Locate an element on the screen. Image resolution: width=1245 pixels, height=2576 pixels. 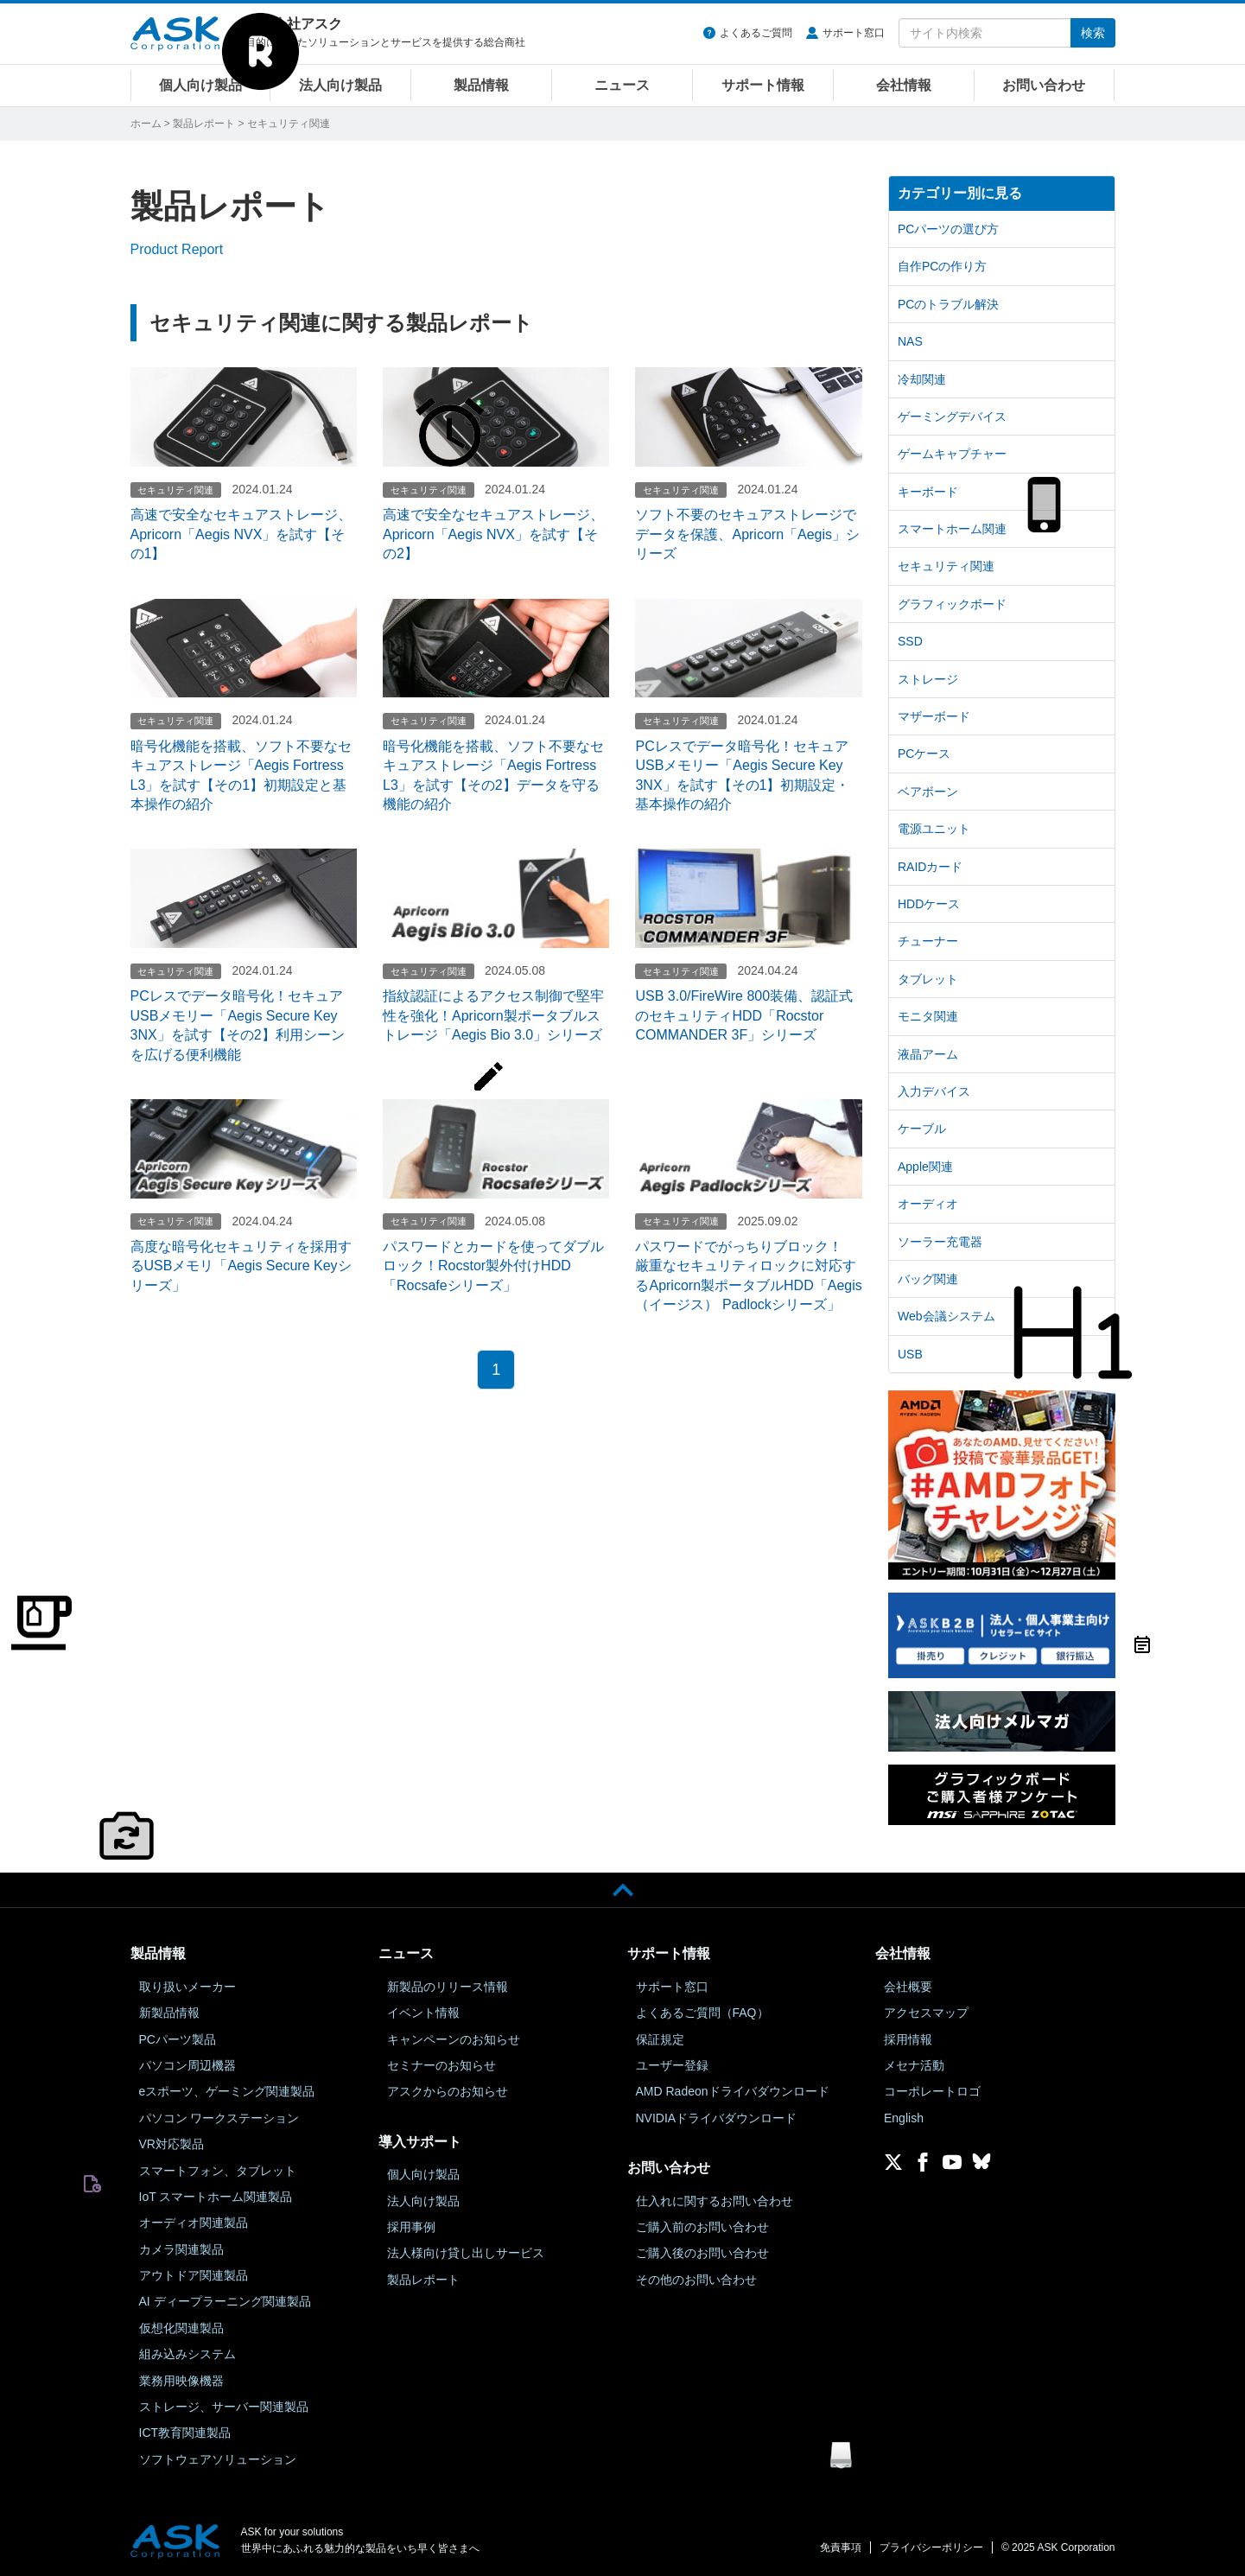
access food and beverage emoji category is located at coordinates (41, 1623).